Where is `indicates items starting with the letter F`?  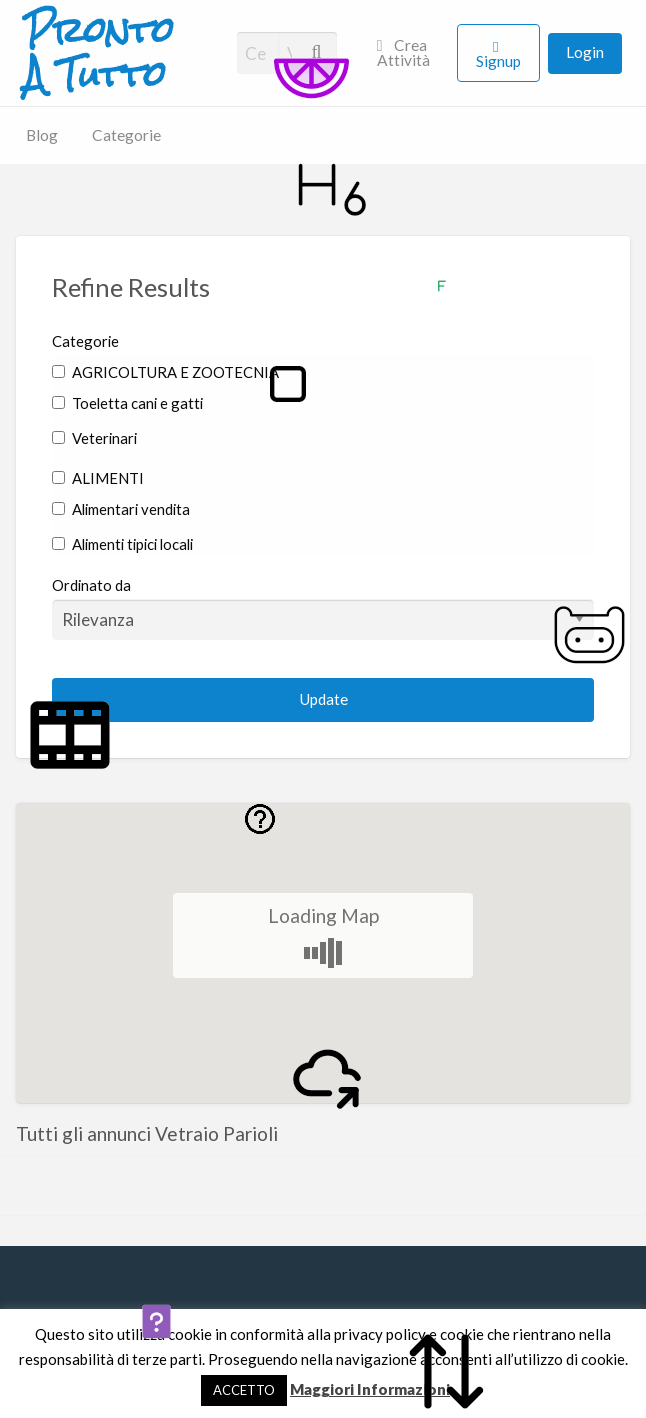 indicates items starting with the letter F is located at coordinates (442, 286).